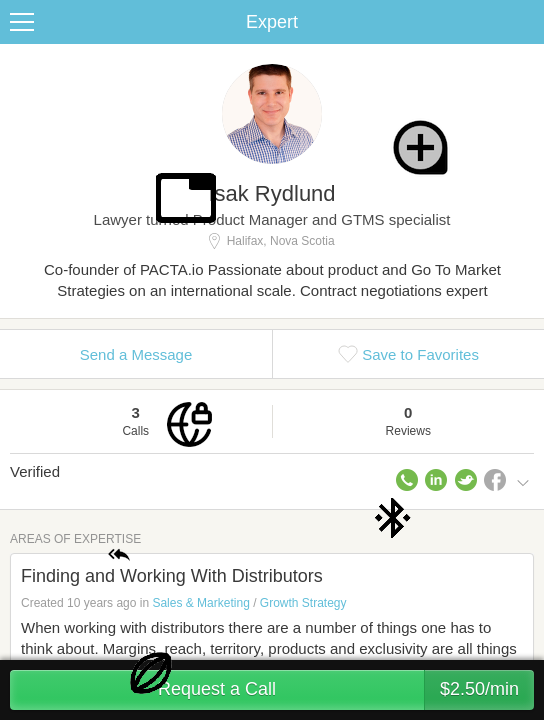  I want to click on indicates bluetooth is connected to a device, so click(393, 518).